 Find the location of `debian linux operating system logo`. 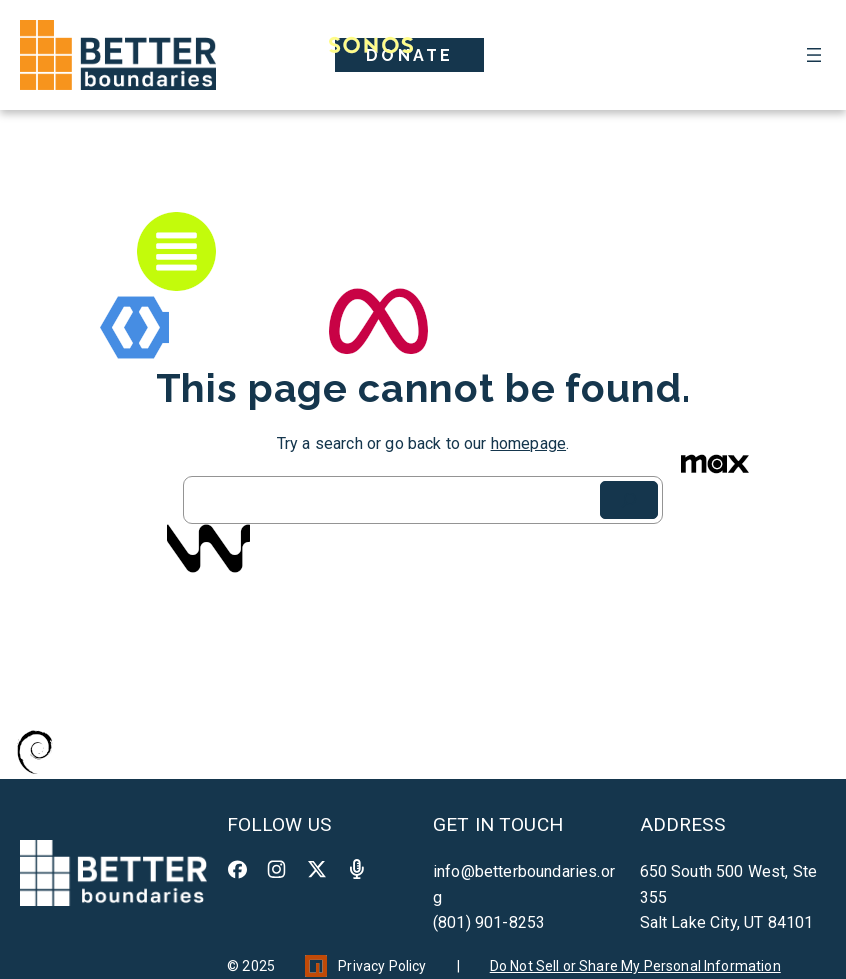

debian linux operating system logo is located at coordinates (35, 752).